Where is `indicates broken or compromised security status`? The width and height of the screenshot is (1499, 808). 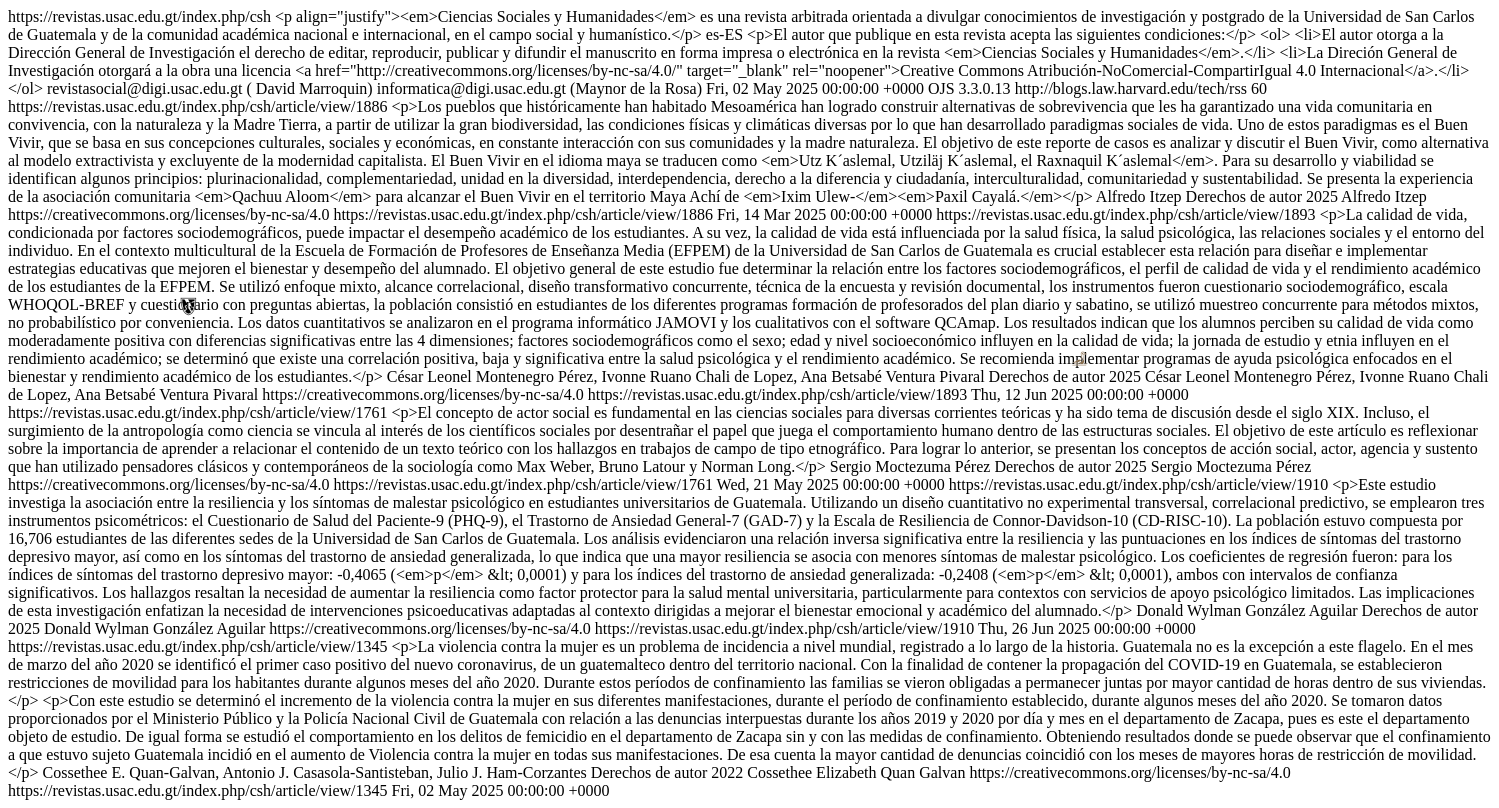
indicates broken or compromised security status is located at coordinates (188, 306).